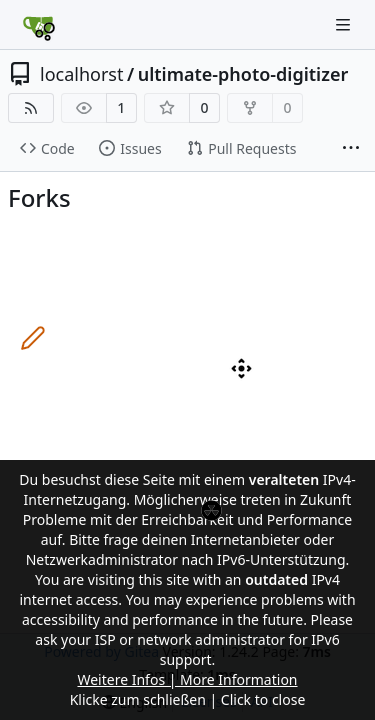  What do you see at coordinates (33, 338) in the screenshot?
I see `edit or modify content` at bounding box center [33, 338].